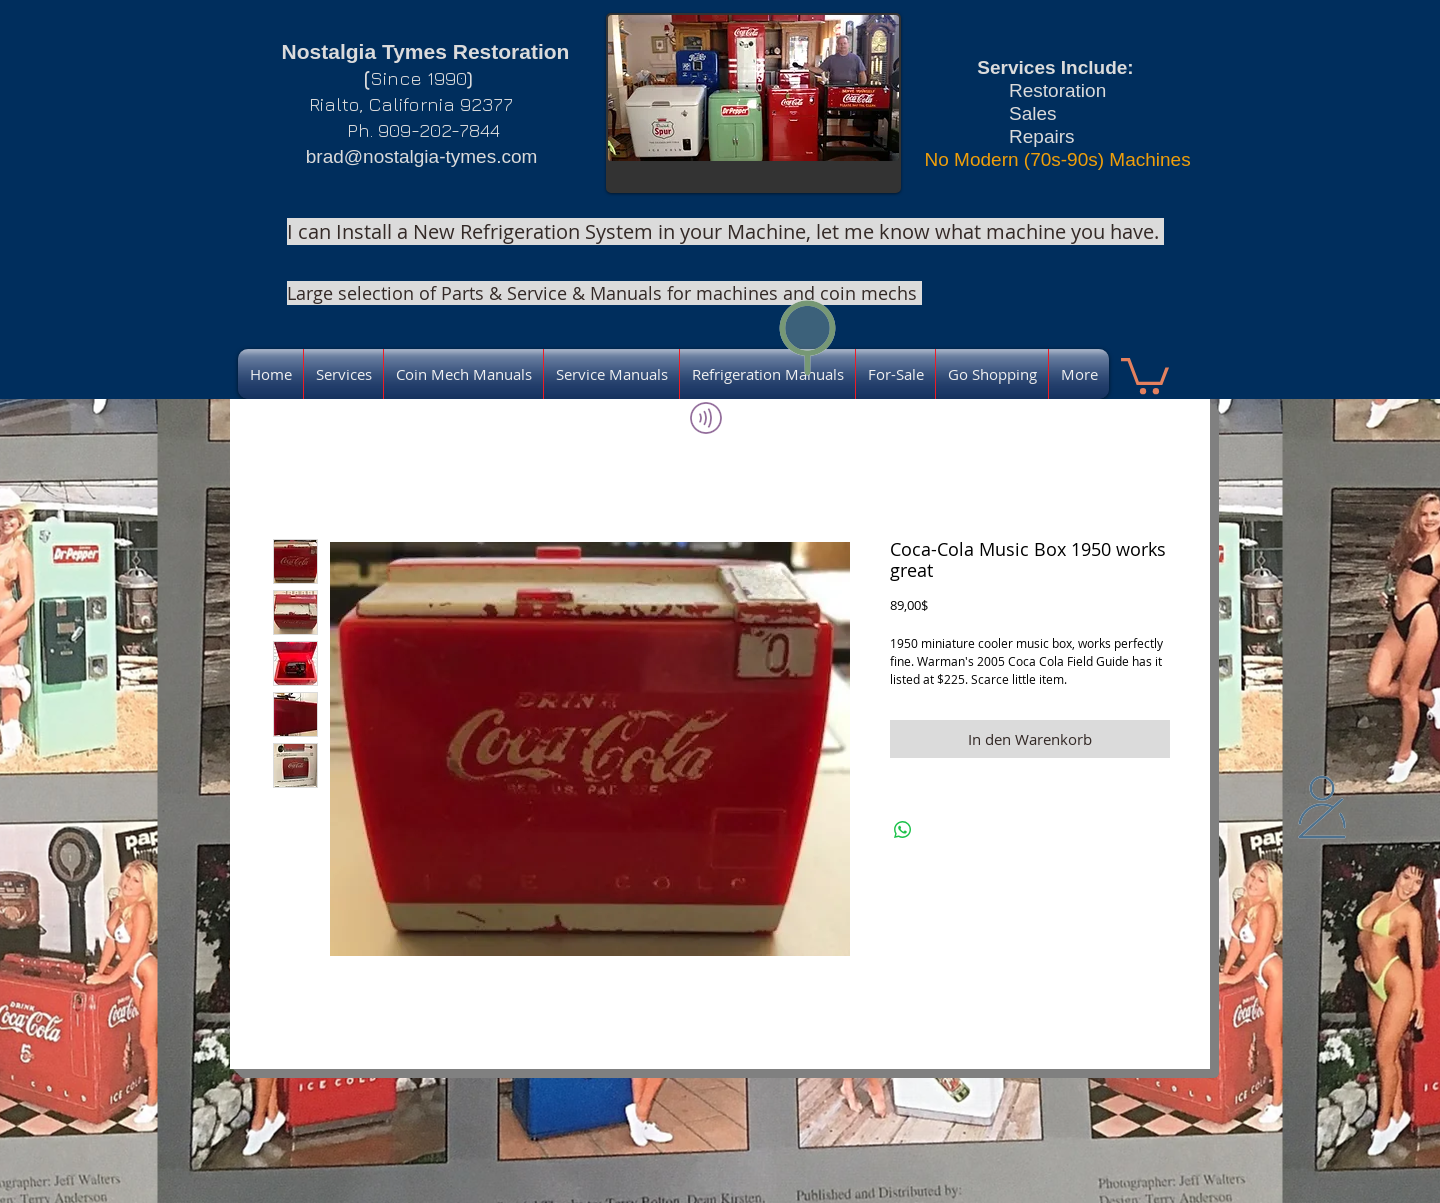 The height and width of the screenshot is (1203, 1440). What do you see at coordinates (807, 336) in the screenshot?
I see `select neuter or non-binary gender option` at bounding box center [807, 336].